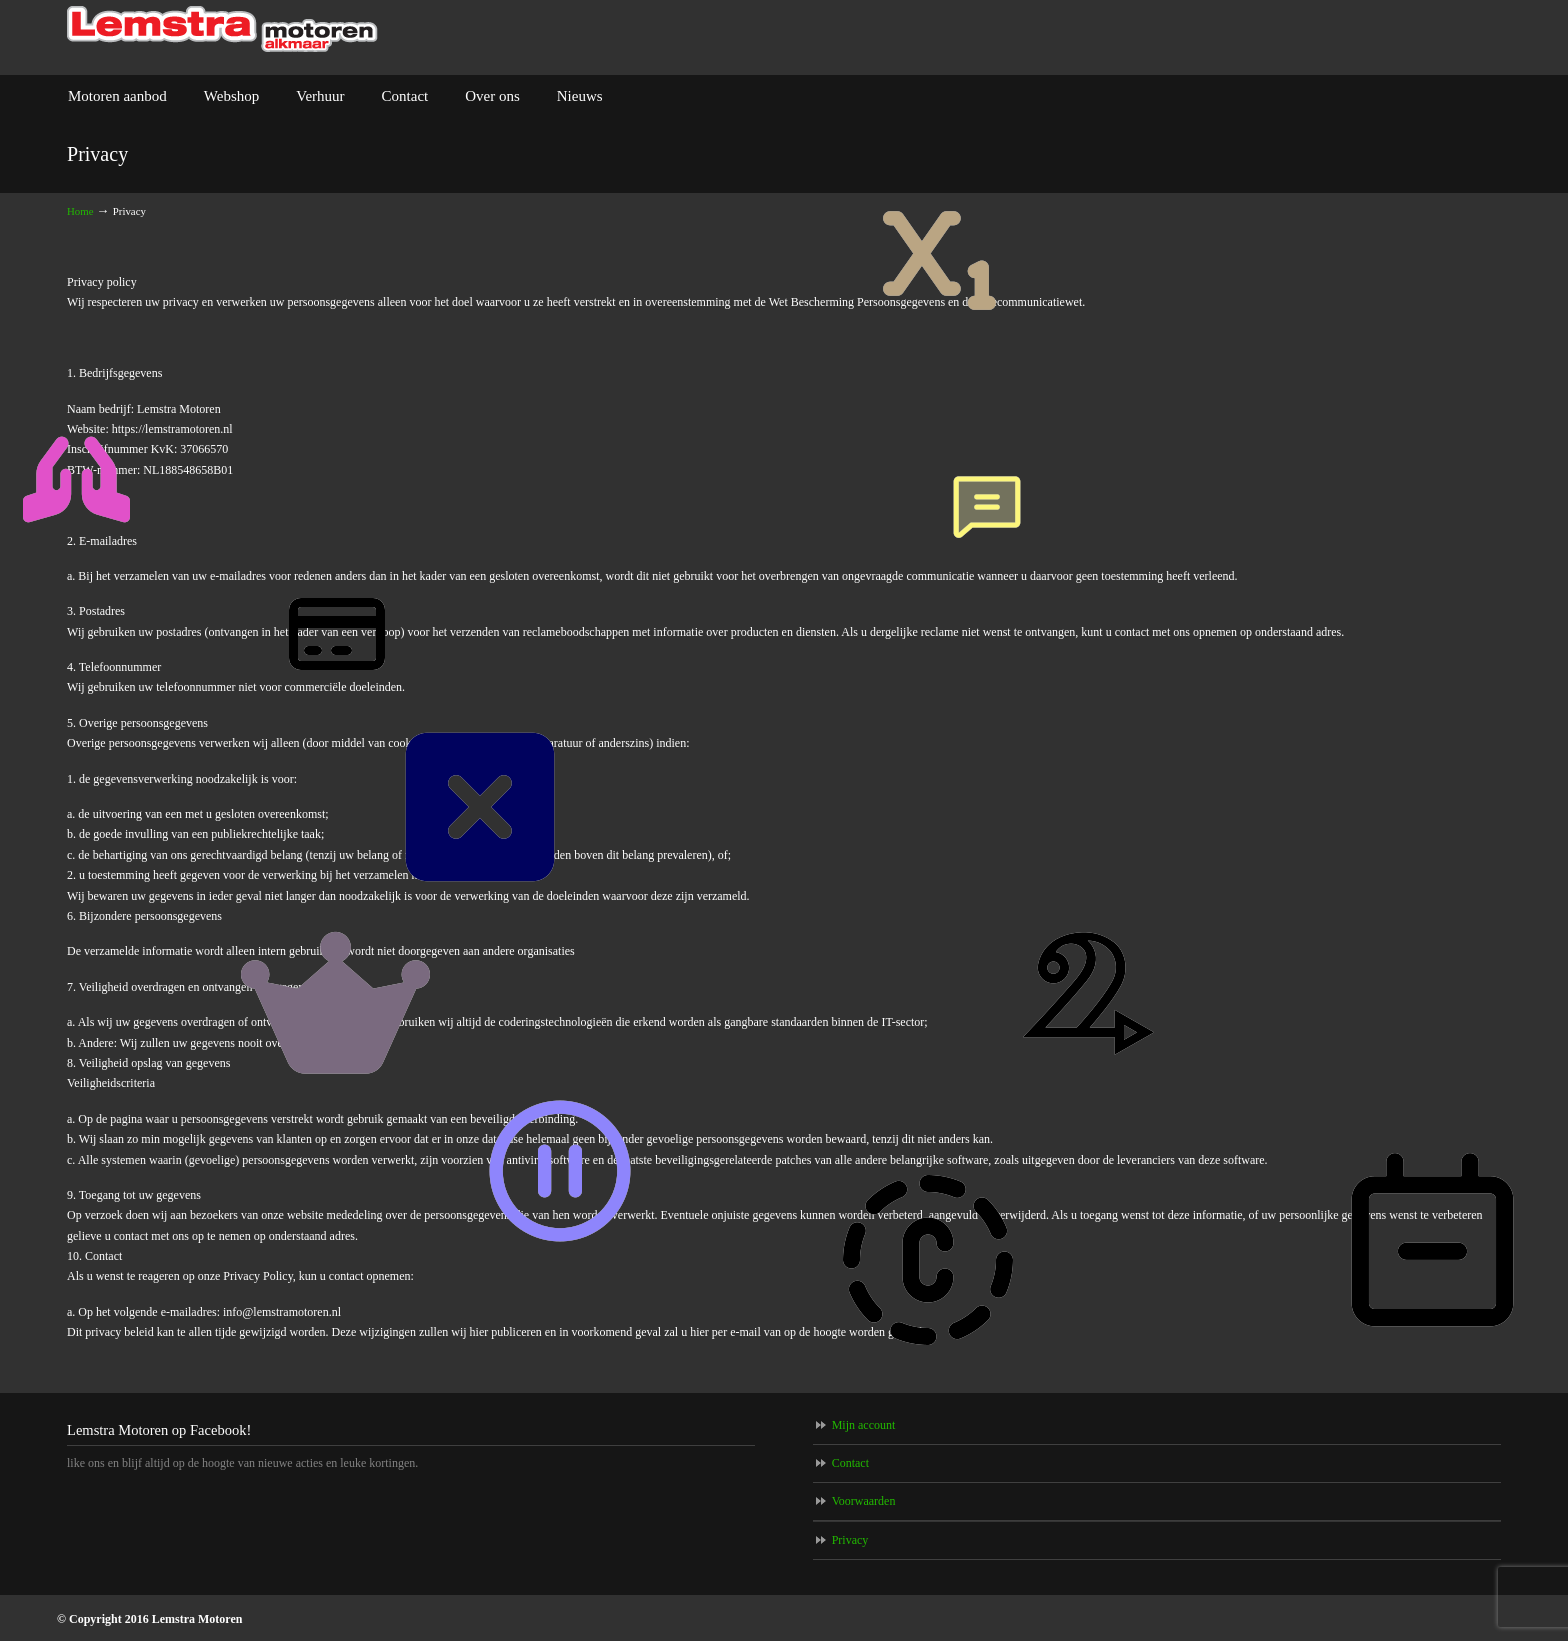 The height and width of the screenshot is (1641, 1568). What do you see at coordinates (1088, 993) in the screenshot?
I see `draft2digital publishing platform logo` at bounding box center [1088, 993].